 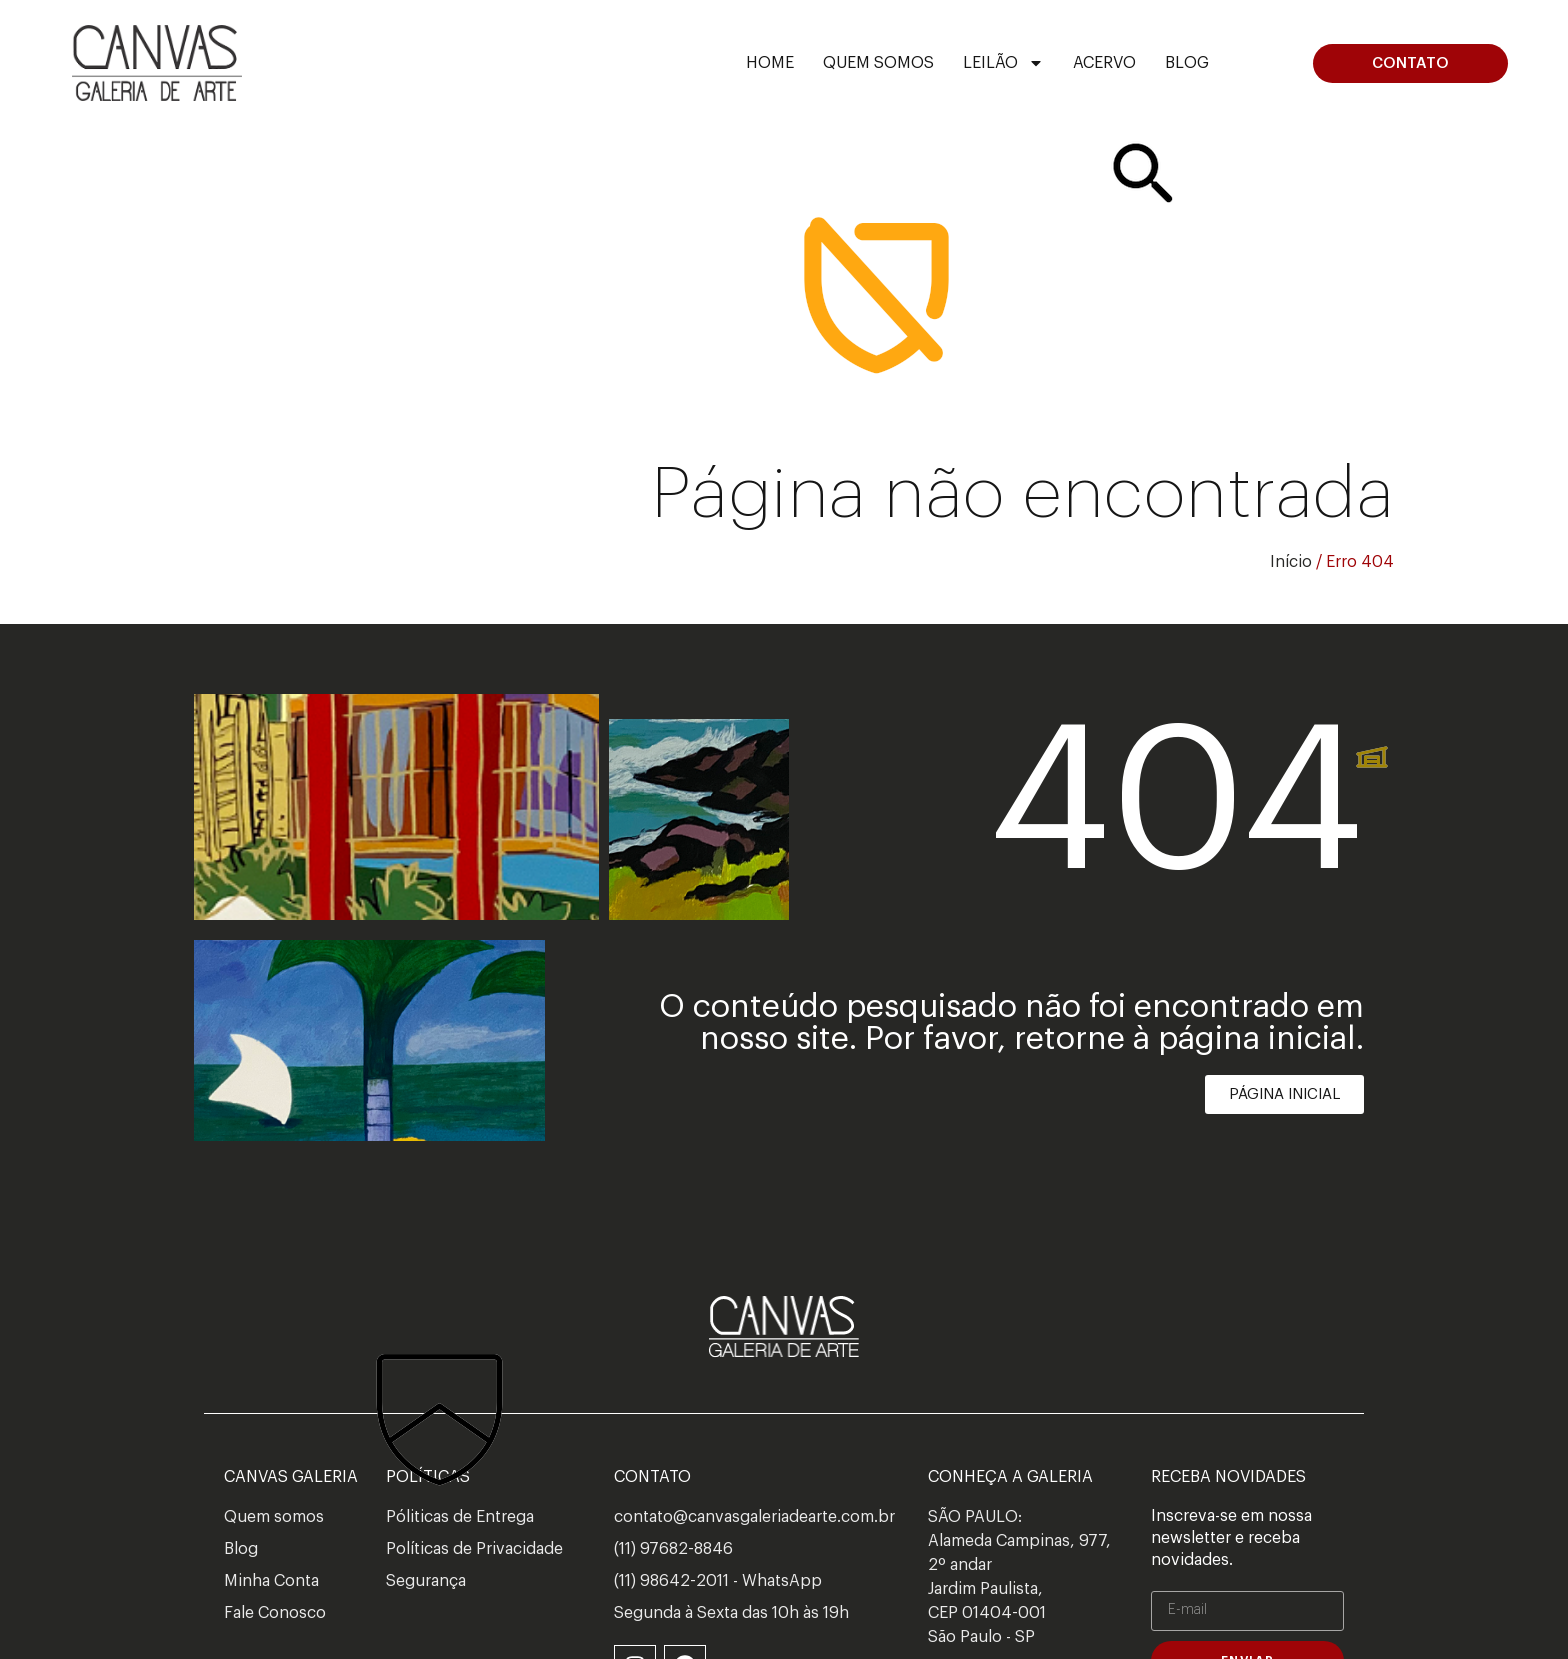 I want to click on search for content or items, so click(x=1144, y=174).